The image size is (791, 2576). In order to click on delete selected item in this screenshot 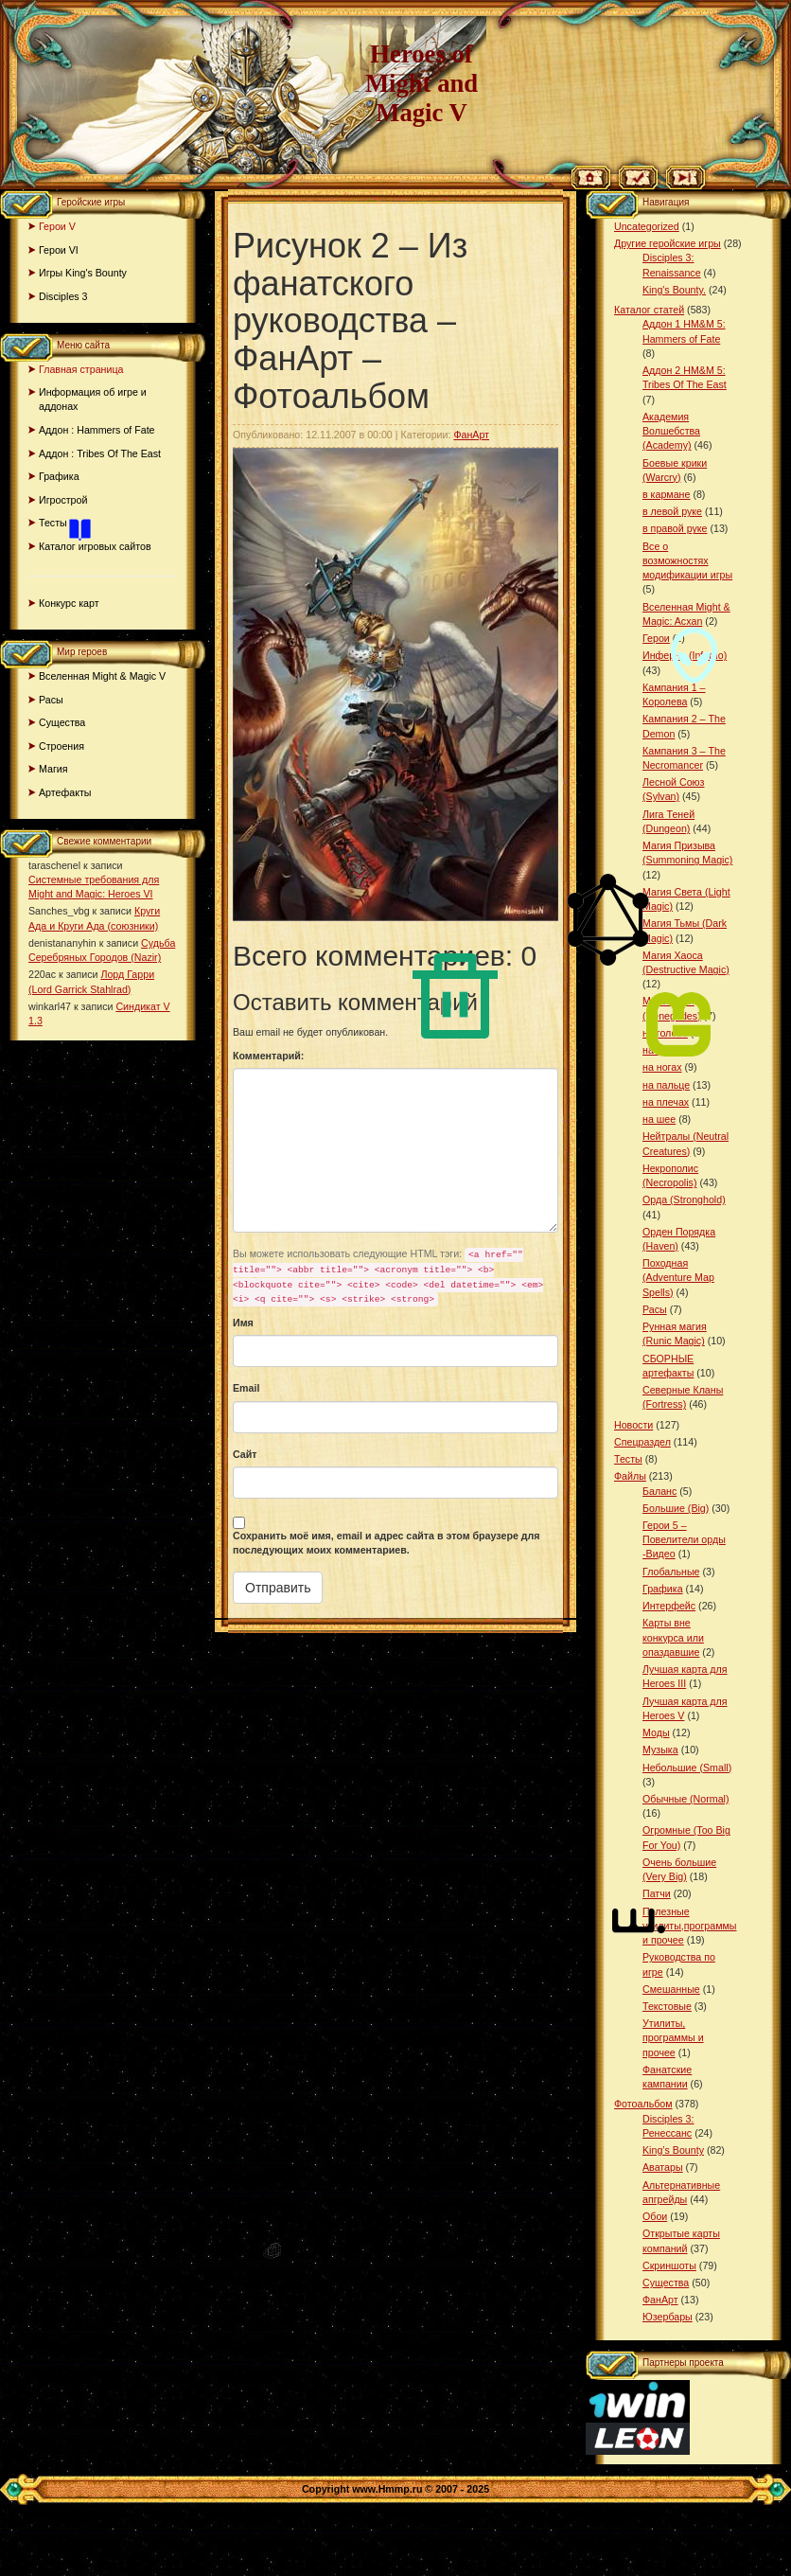, I will do `click(455, 996)`.